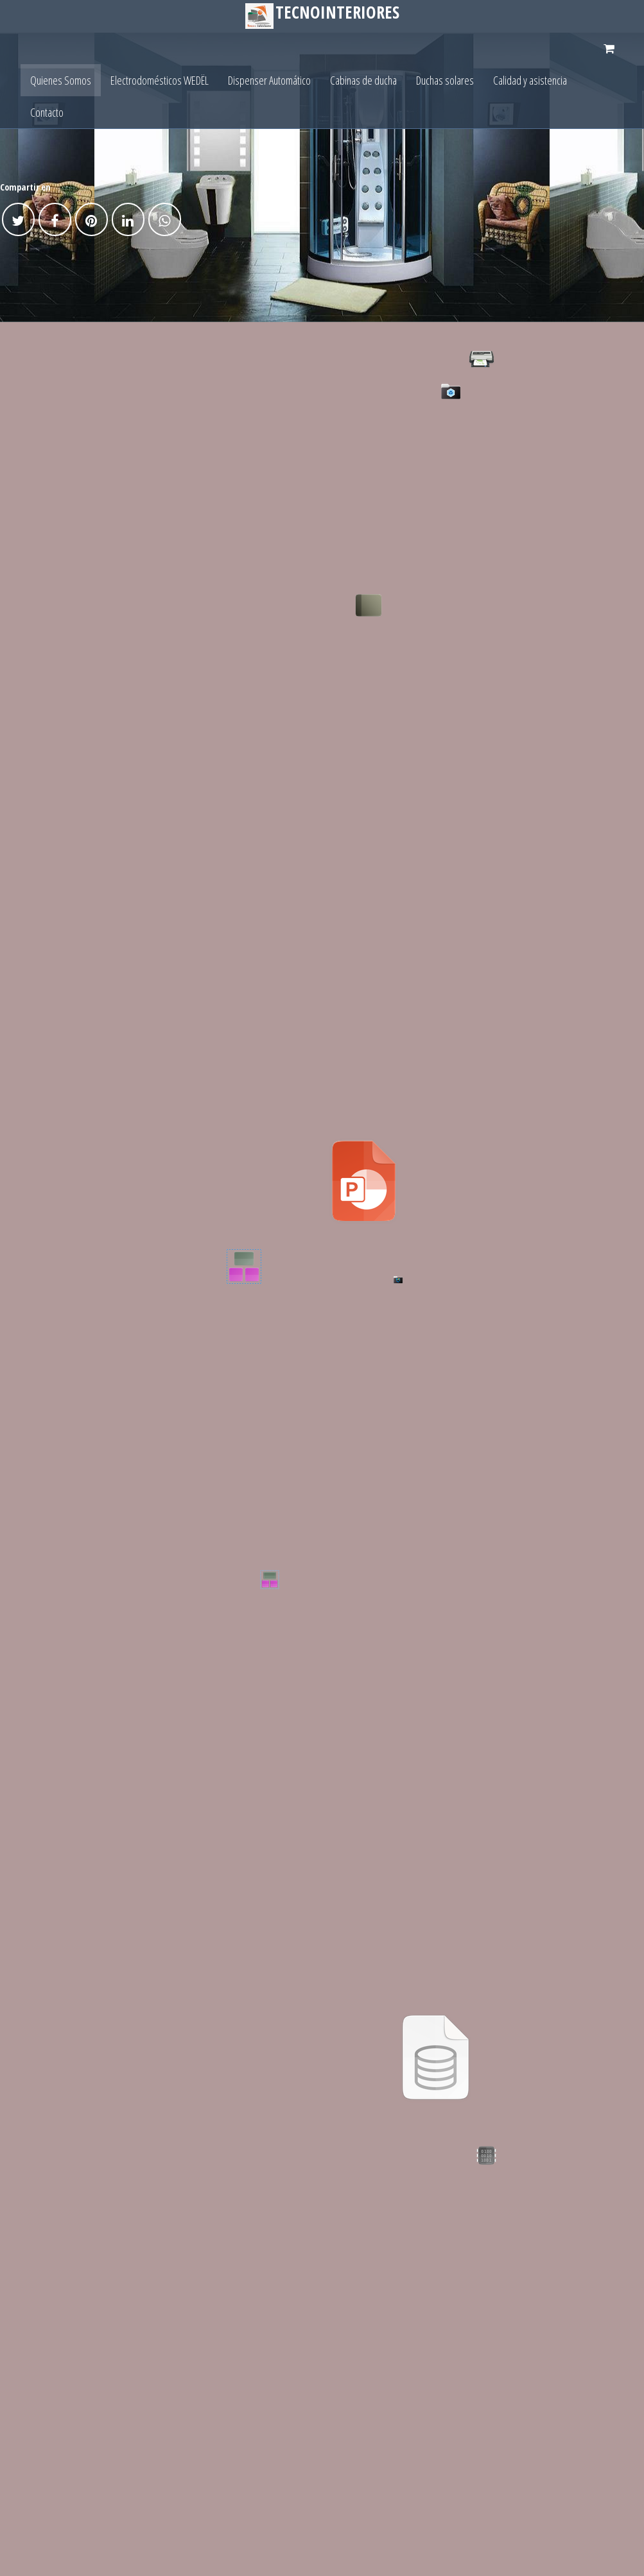  I want to click on open webstorm project folder, so click(398, 1280).